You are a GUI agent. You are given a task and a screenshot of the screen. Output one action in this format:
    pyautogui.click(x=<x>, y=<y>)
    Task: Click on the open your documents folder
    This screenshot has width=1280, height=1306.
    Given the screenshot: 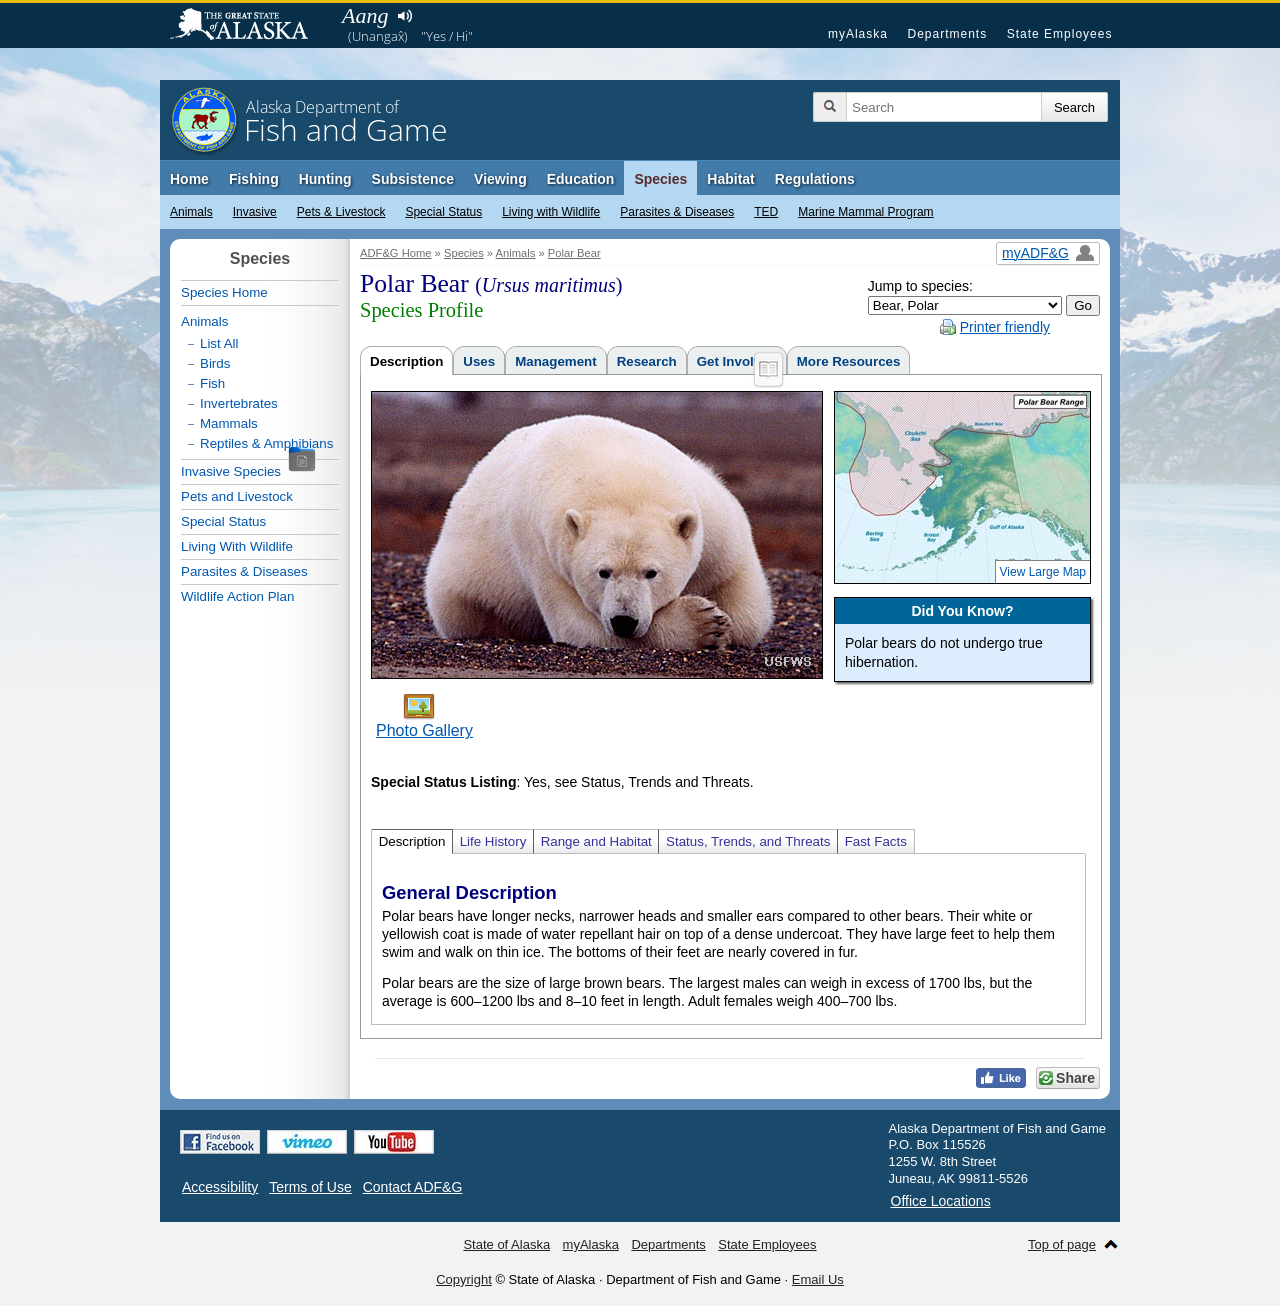 What is the action you would take?
    pyautogui.click(x=302, y=459)
    